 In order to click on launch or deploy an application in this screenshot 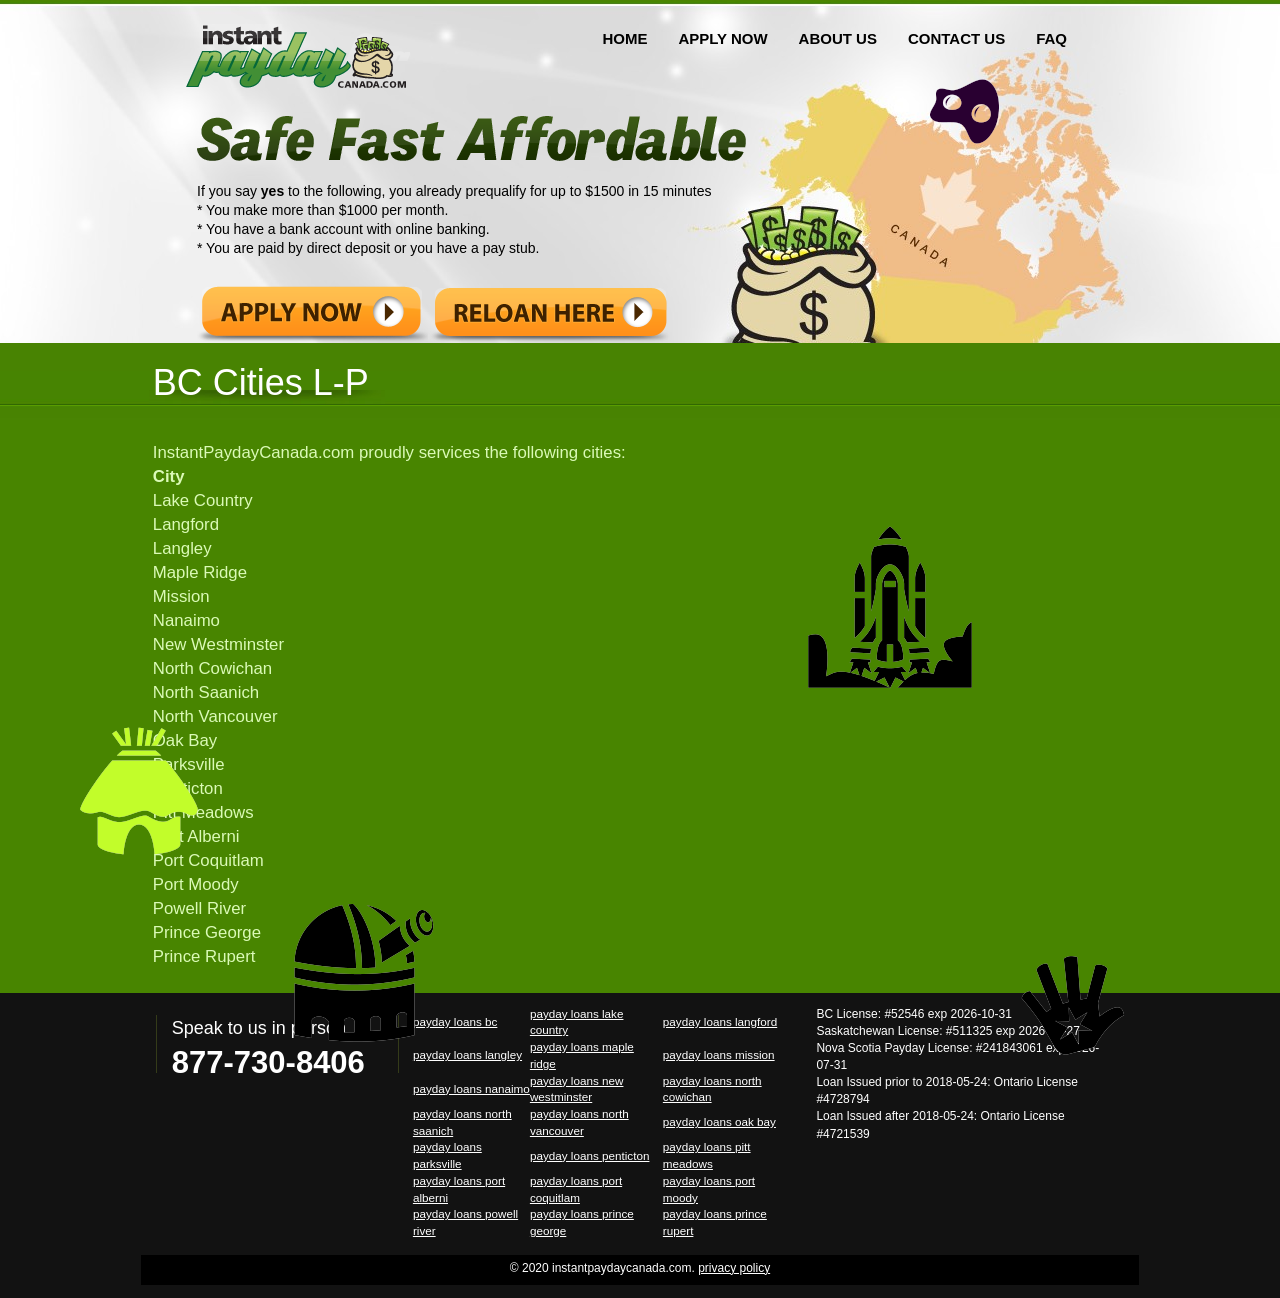, I will do `click(890, 606)`.